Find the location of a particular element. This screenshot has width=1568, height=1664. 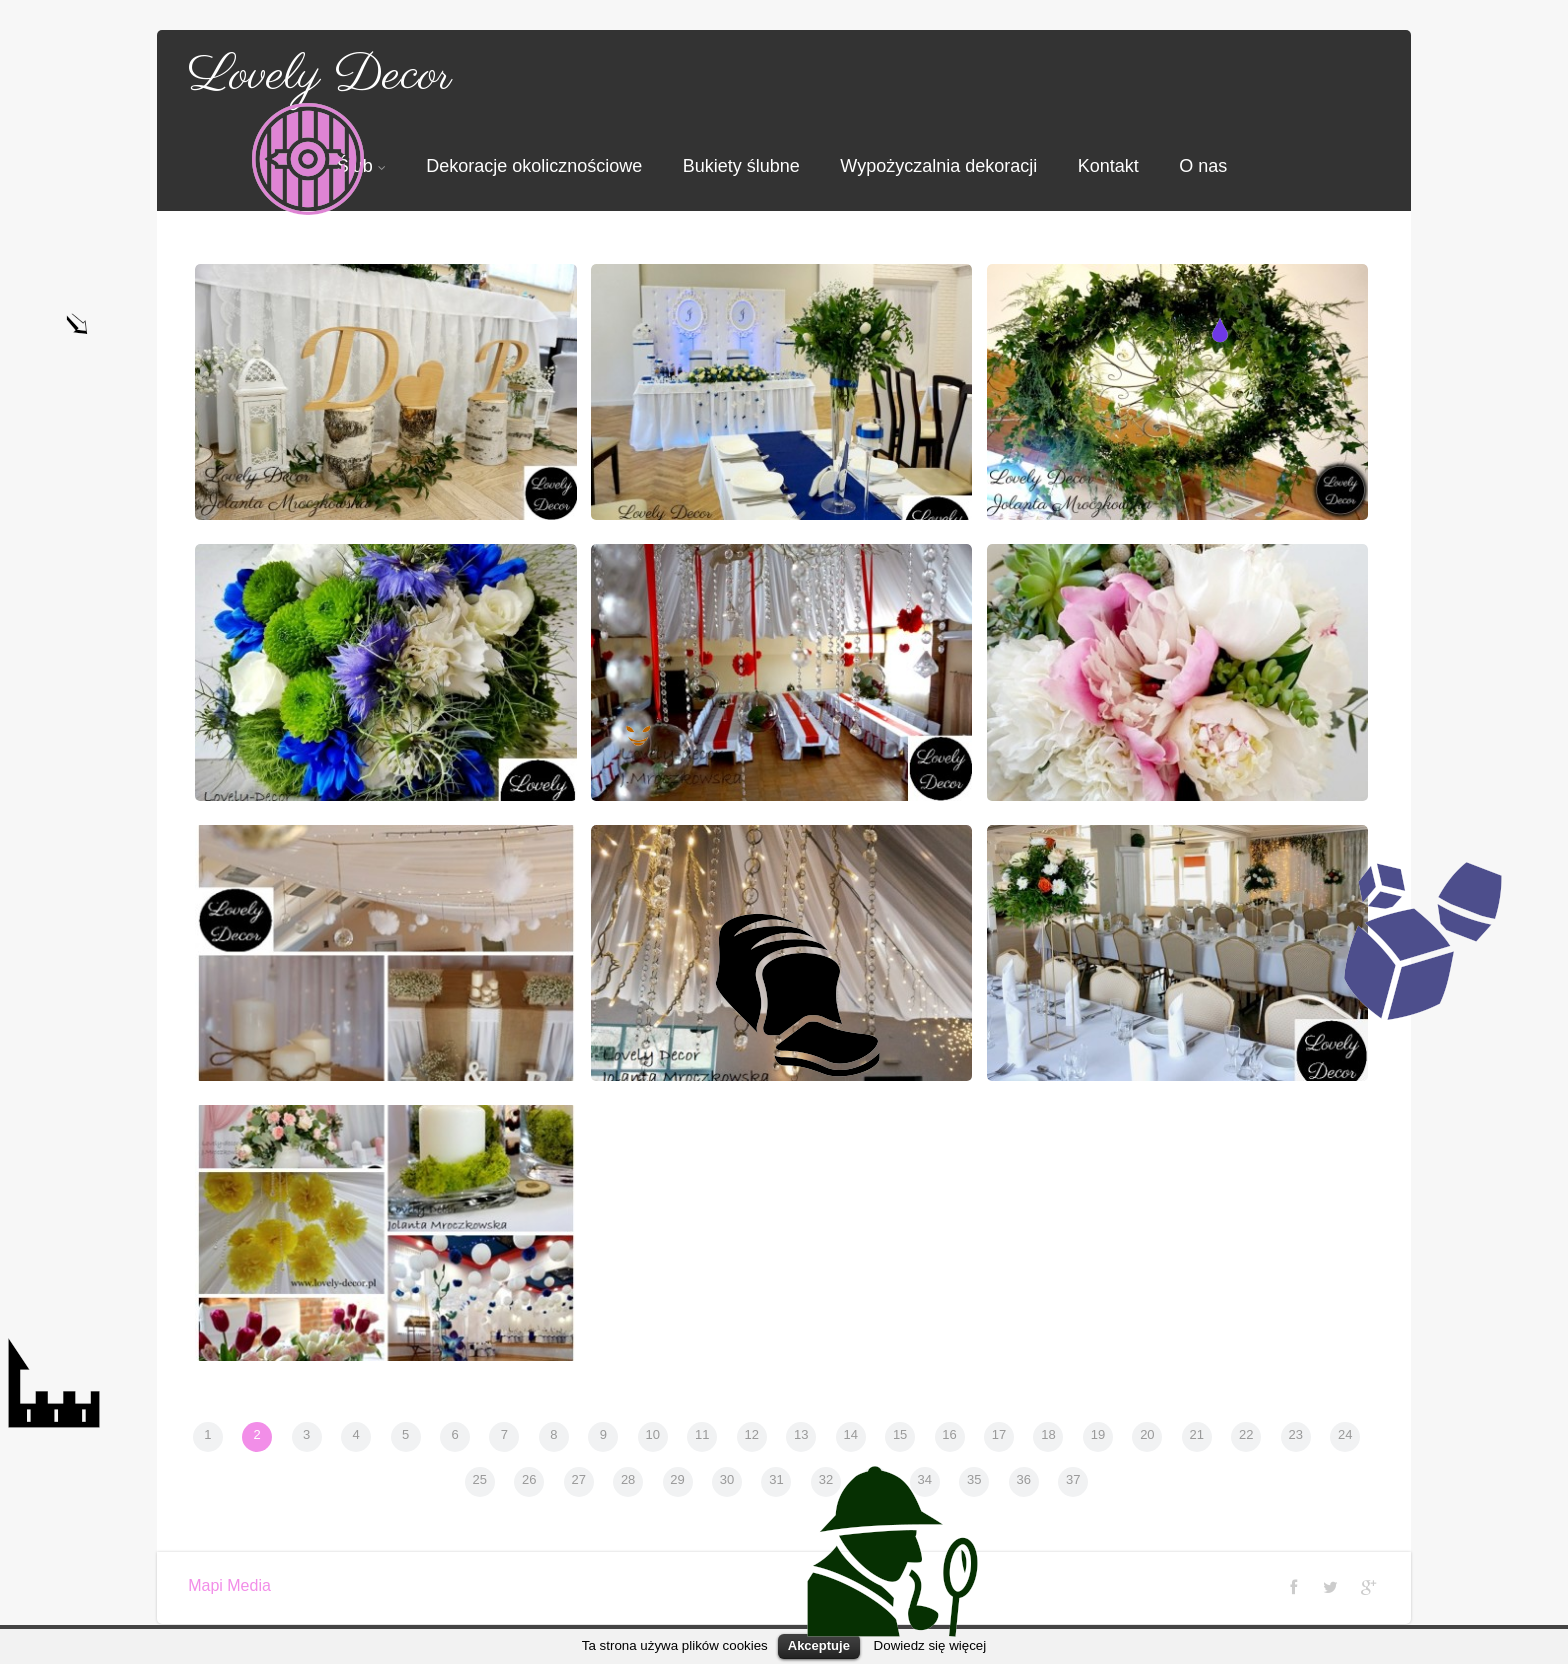

bread or bakery item in a cooking game is located at coordinates (797, 996).